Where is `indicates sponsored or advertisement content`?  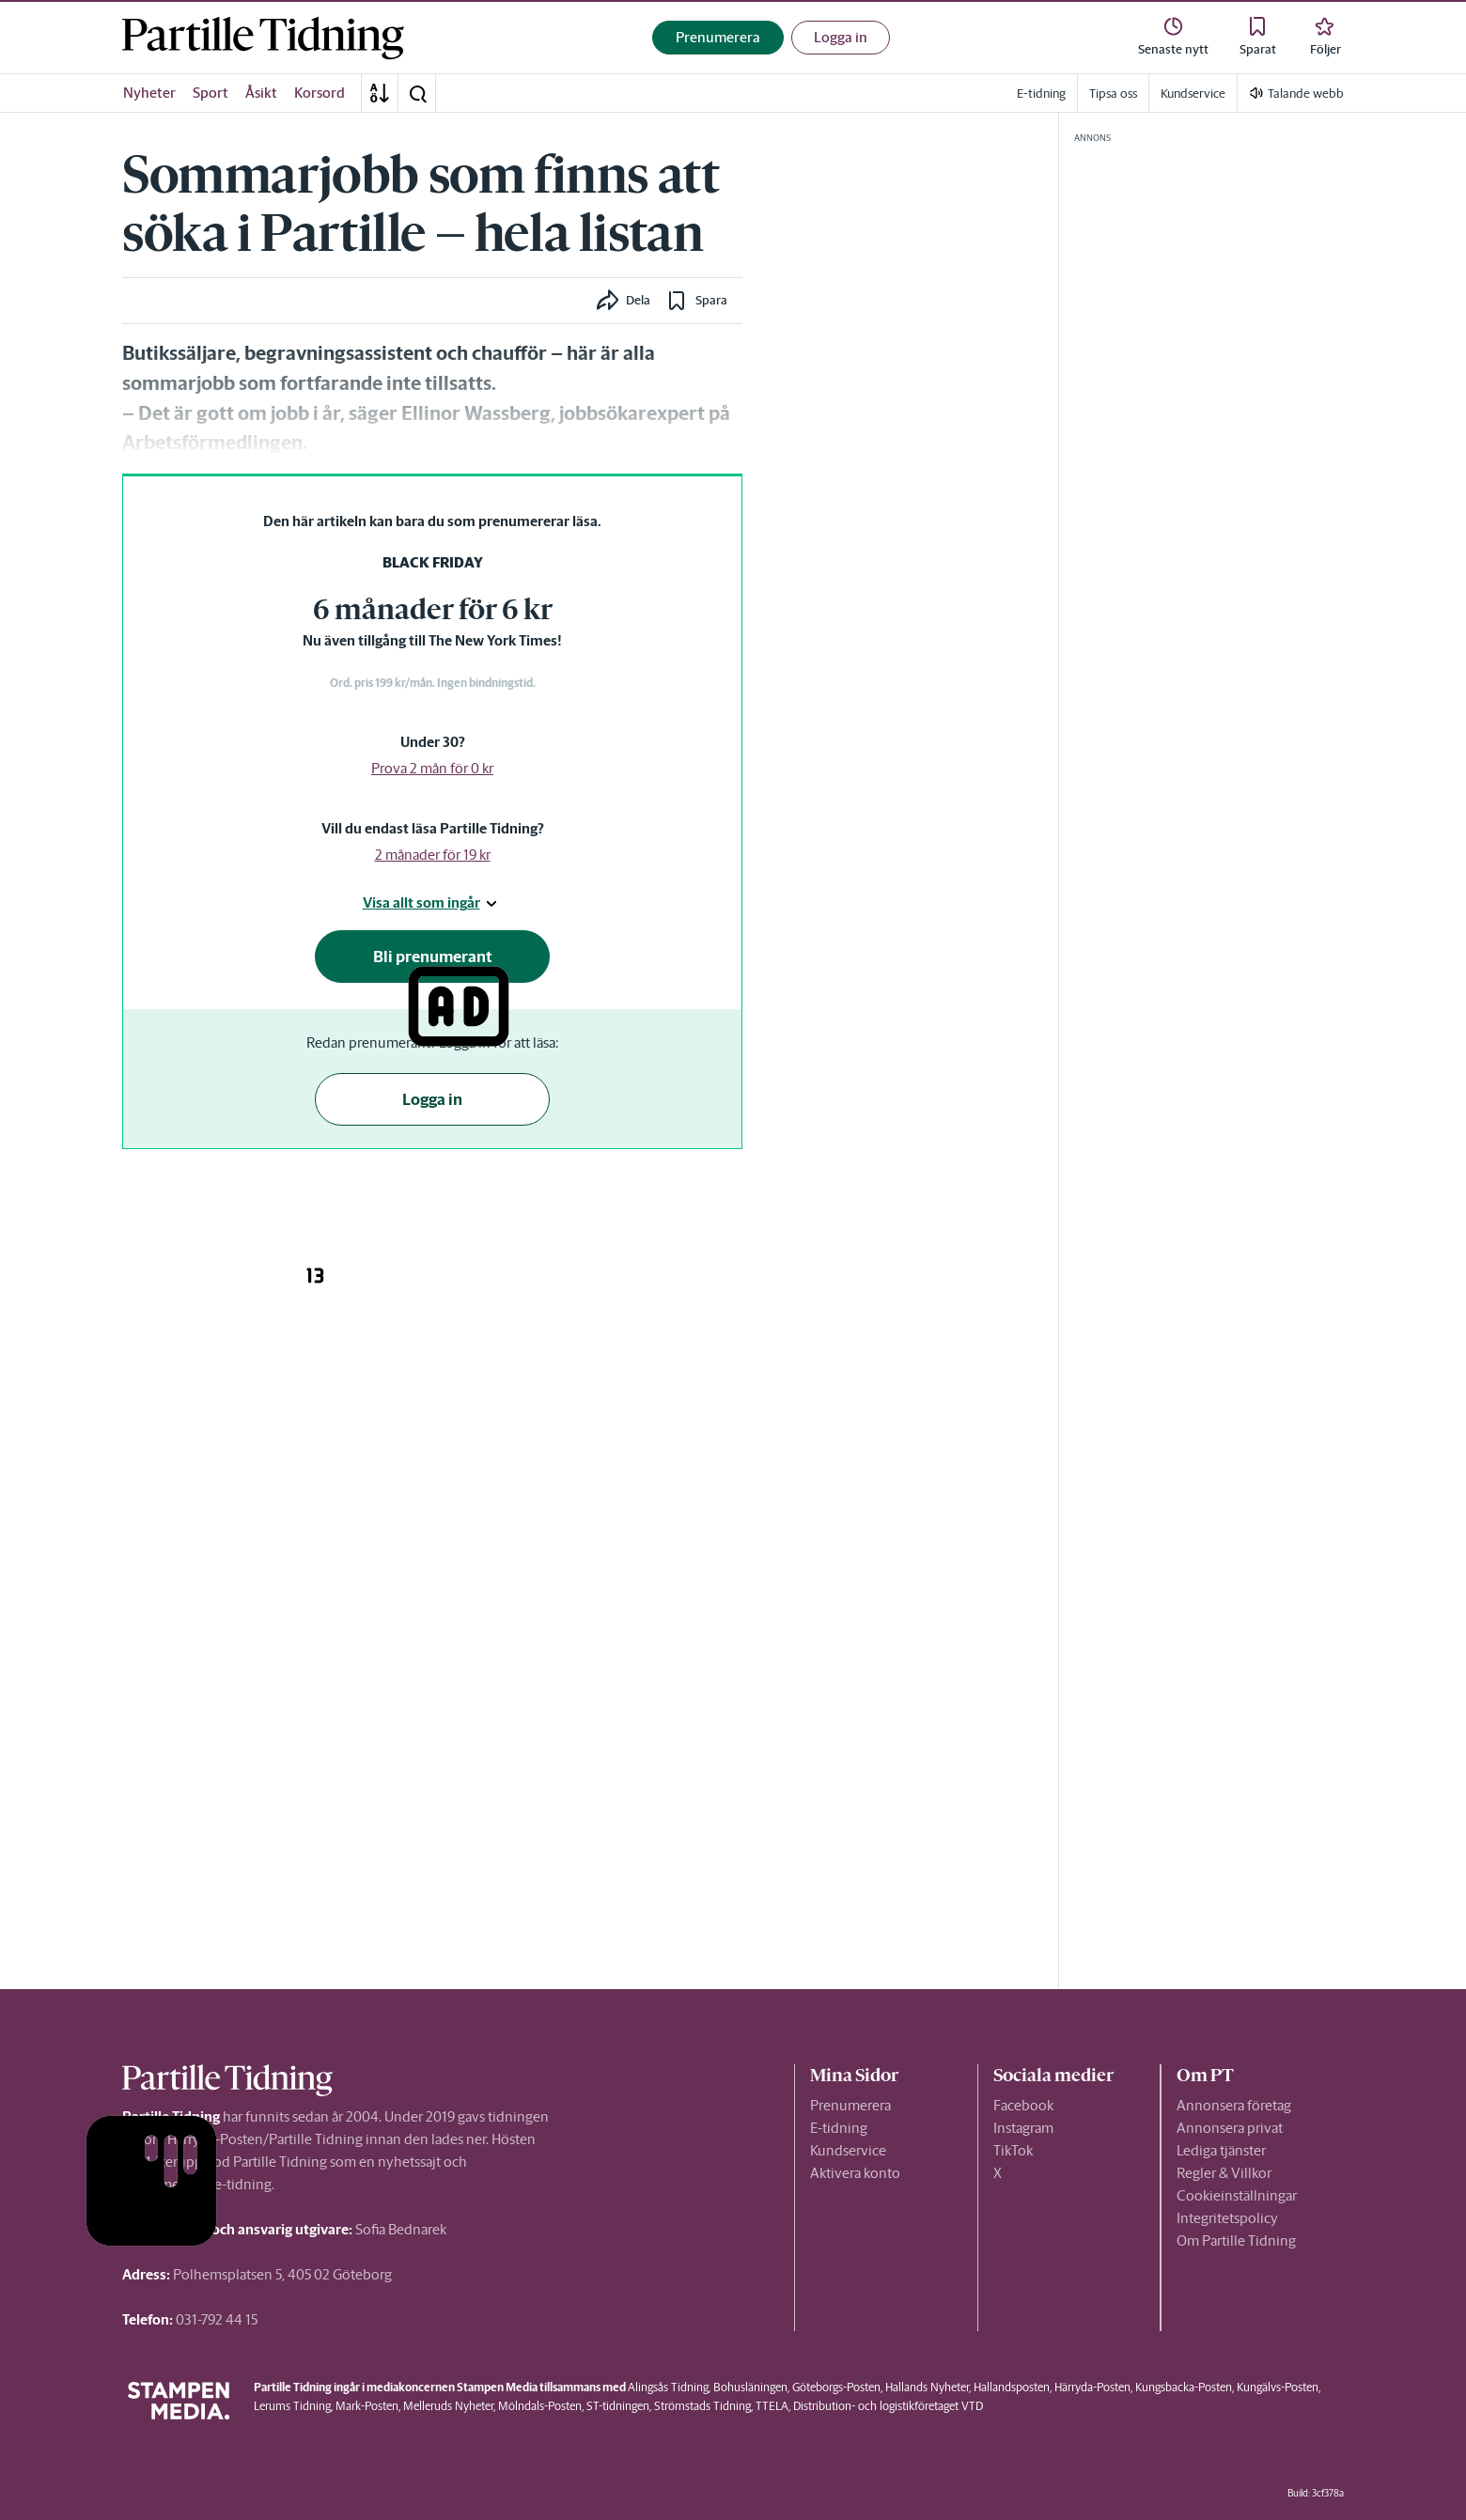 indicates sponsored or advertisement content is located at coordinates (459, 1006).